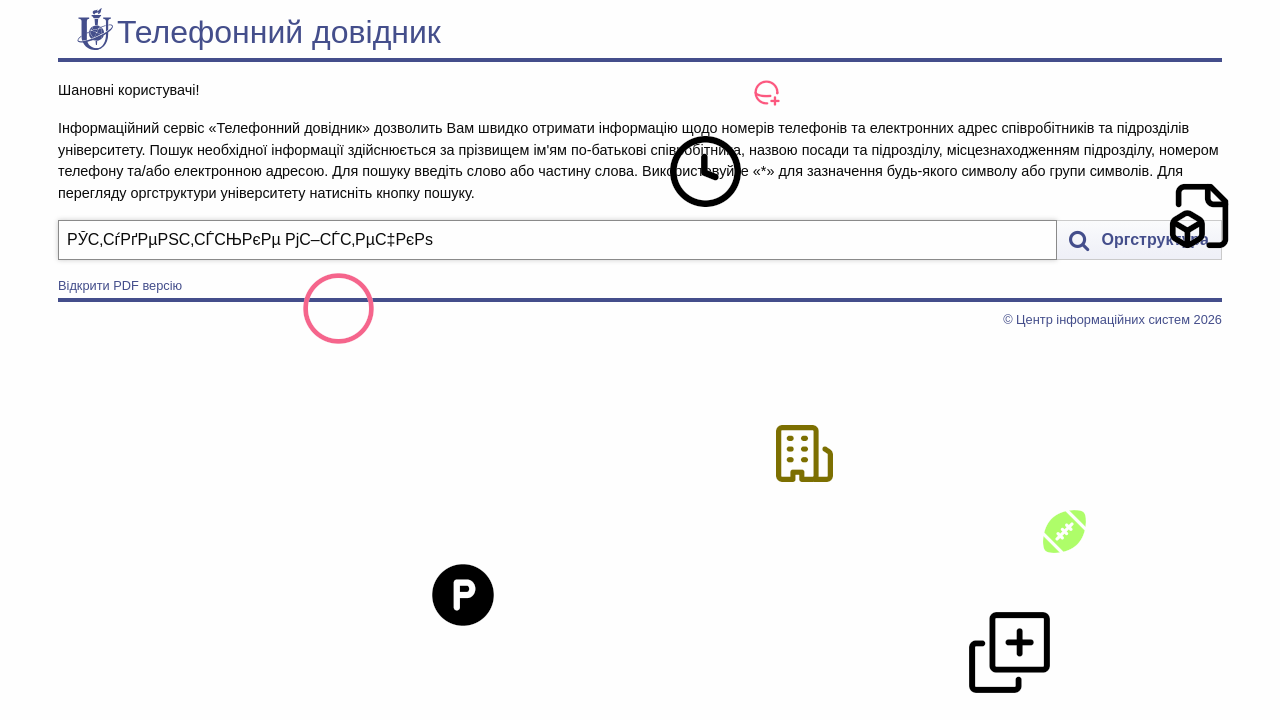 This screenshot has height=720, width=1280. What do you see at coordinates (1064, 531) in the screenshot?
I see `view sports scores or updates` at bounding box center [1064, 531].